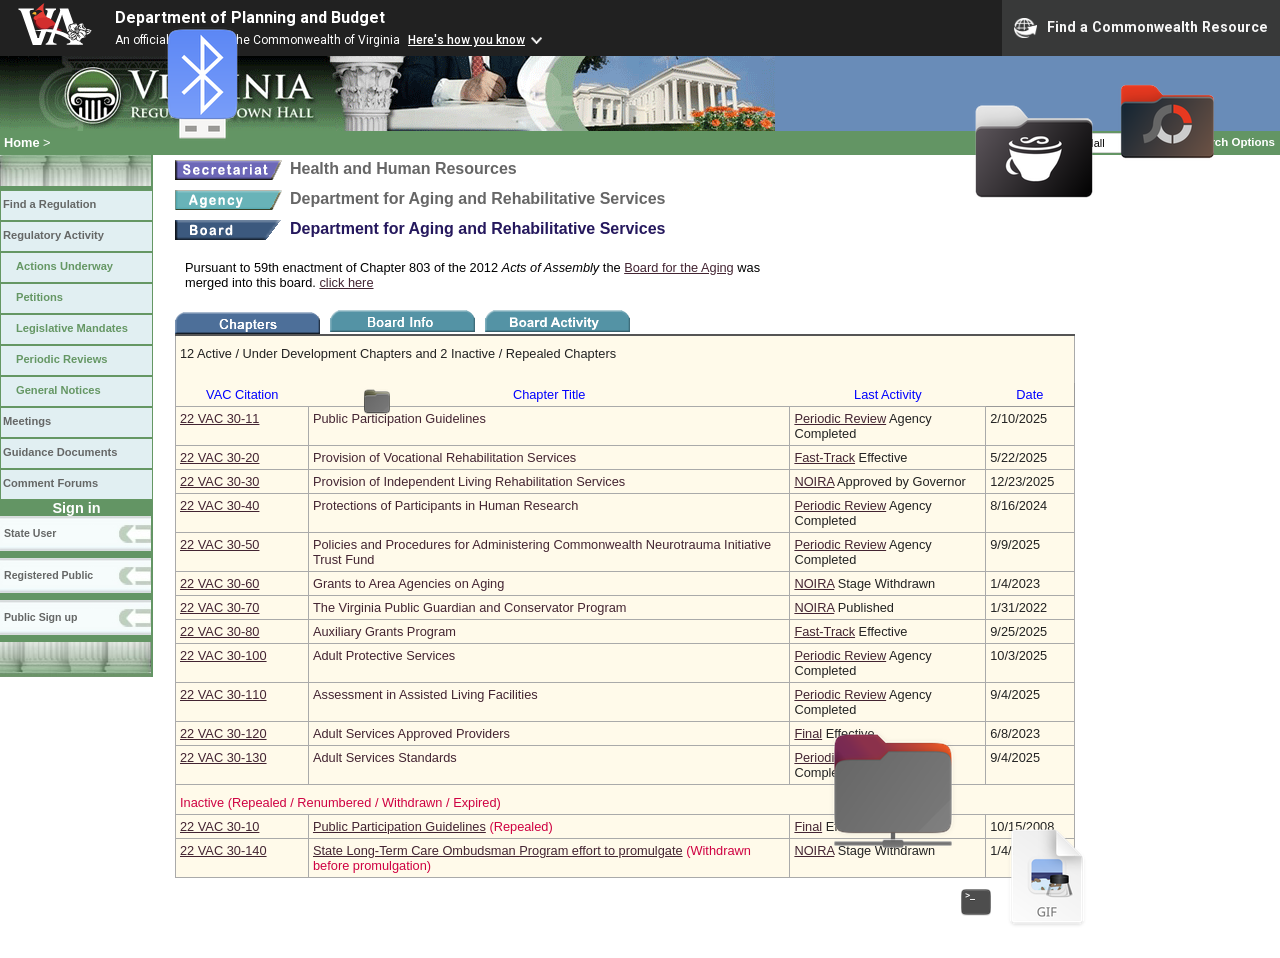 Image resolution: width=1280 pixels, height=958 pixels. What do you see at coordinates (1167, 124) in the screenshot?
I see `open photoscape application folder` at bounding box center [1167, 124].